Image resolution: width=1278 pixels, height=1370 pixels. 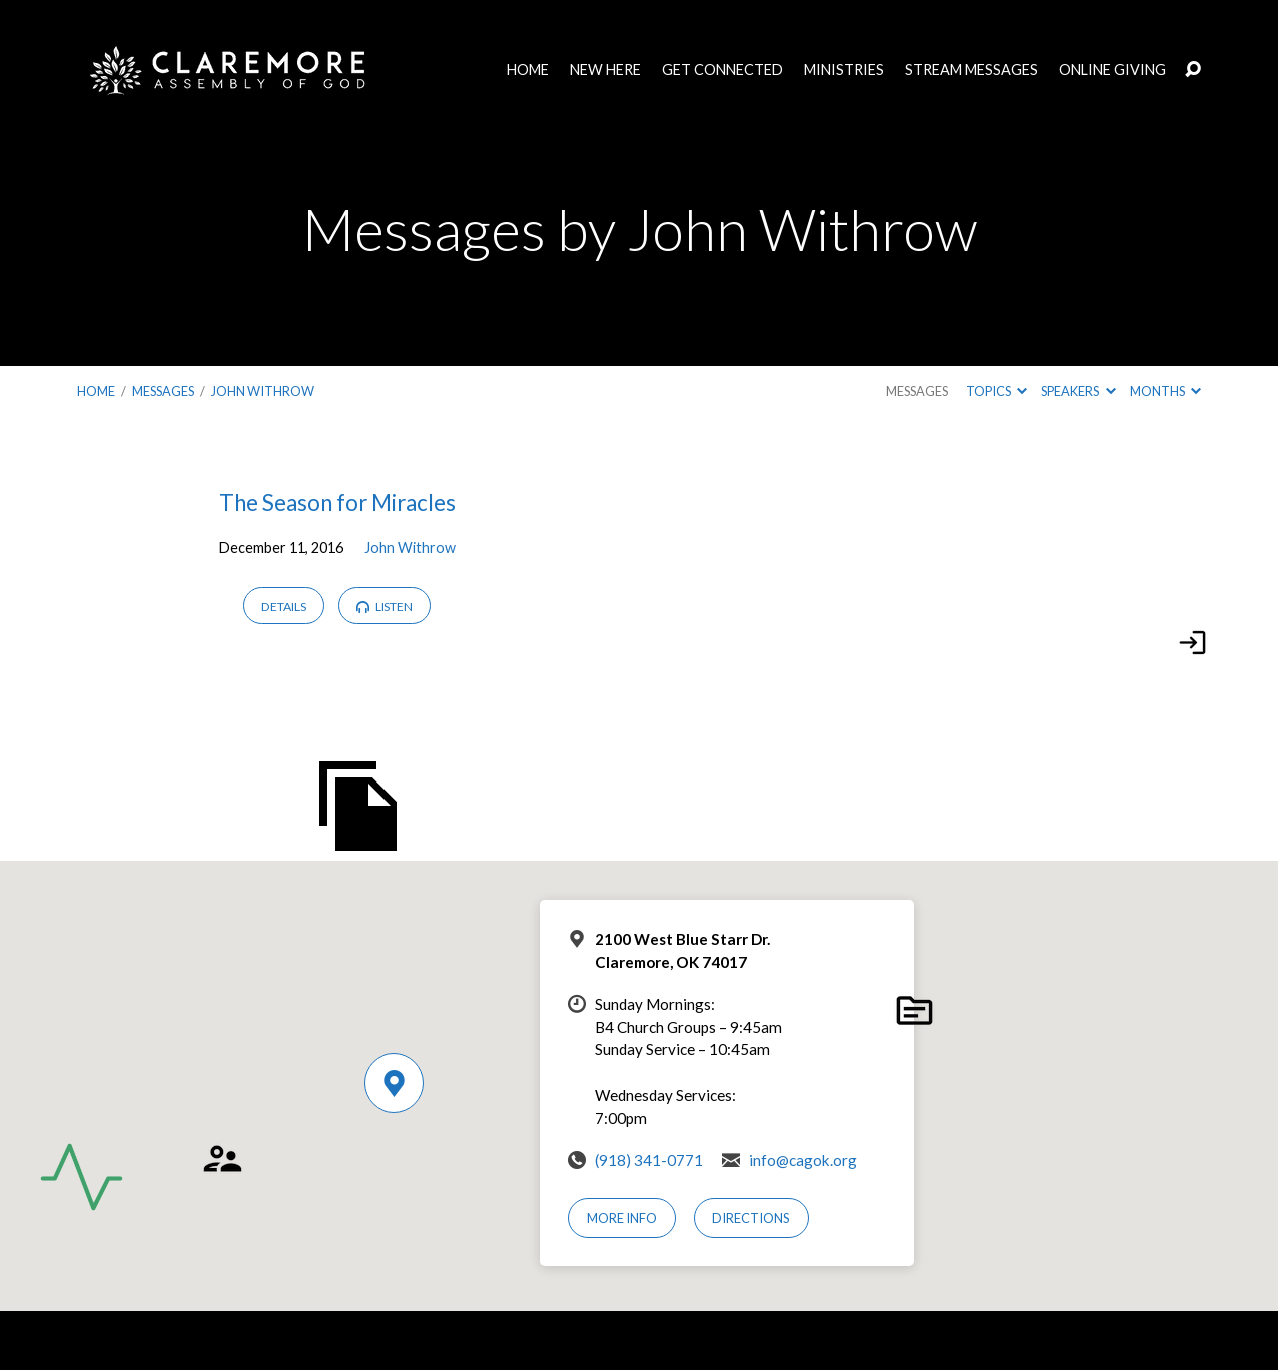 I want to click on log in to your account, so click(x=1192, y=642).